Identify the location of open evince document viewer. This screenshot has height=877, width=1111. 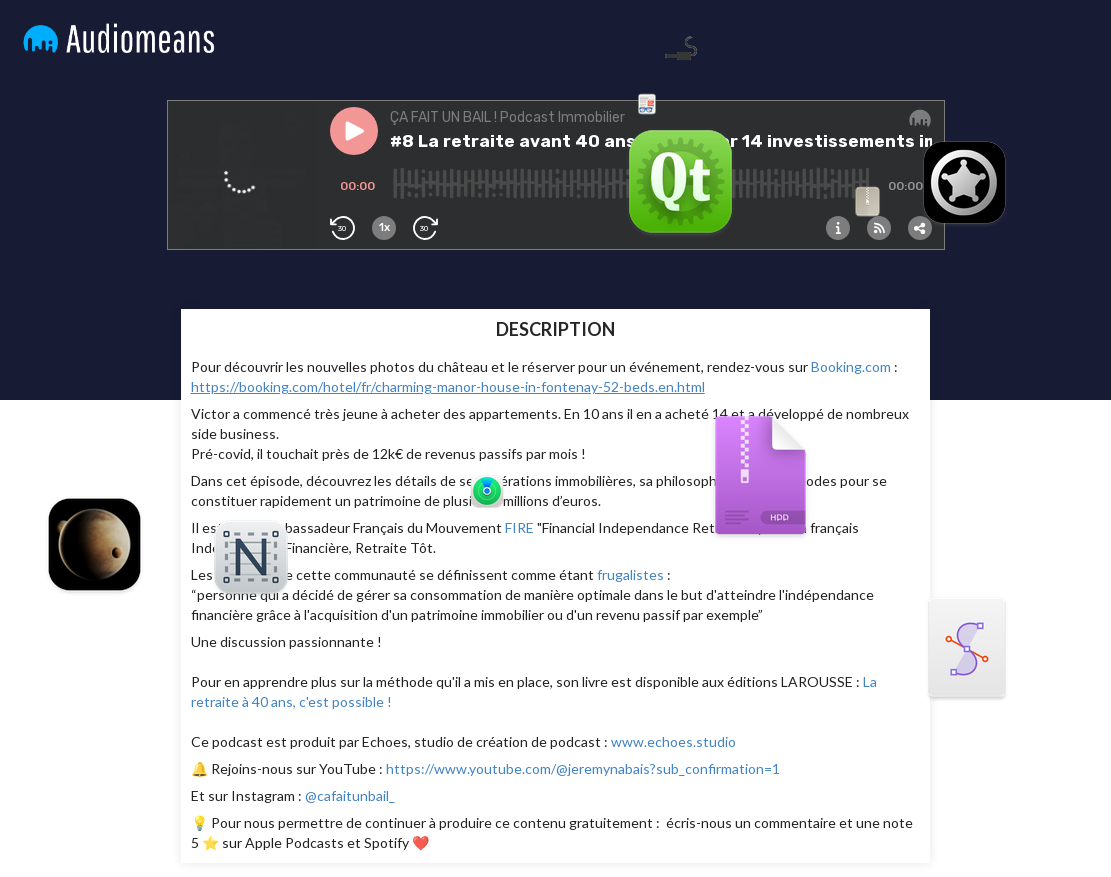
(647, 104).